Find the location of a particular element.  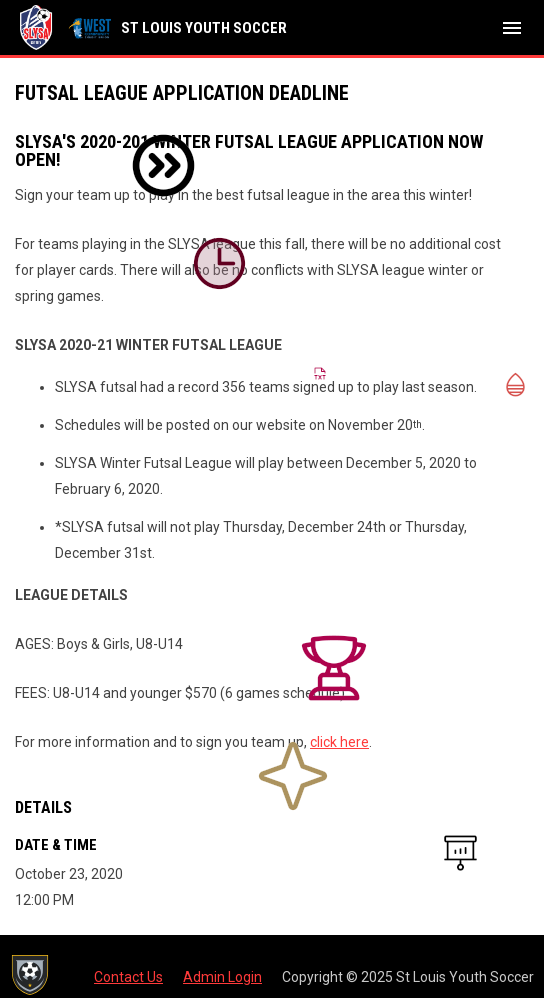

indicates partial fill level or half-full status is located at coordinates (515, 385).